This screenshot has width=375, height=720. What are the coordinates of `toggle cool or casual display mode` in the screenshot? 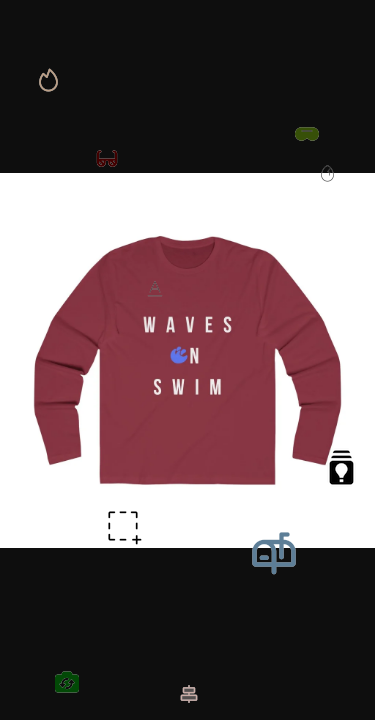 It's located at (107, 159).